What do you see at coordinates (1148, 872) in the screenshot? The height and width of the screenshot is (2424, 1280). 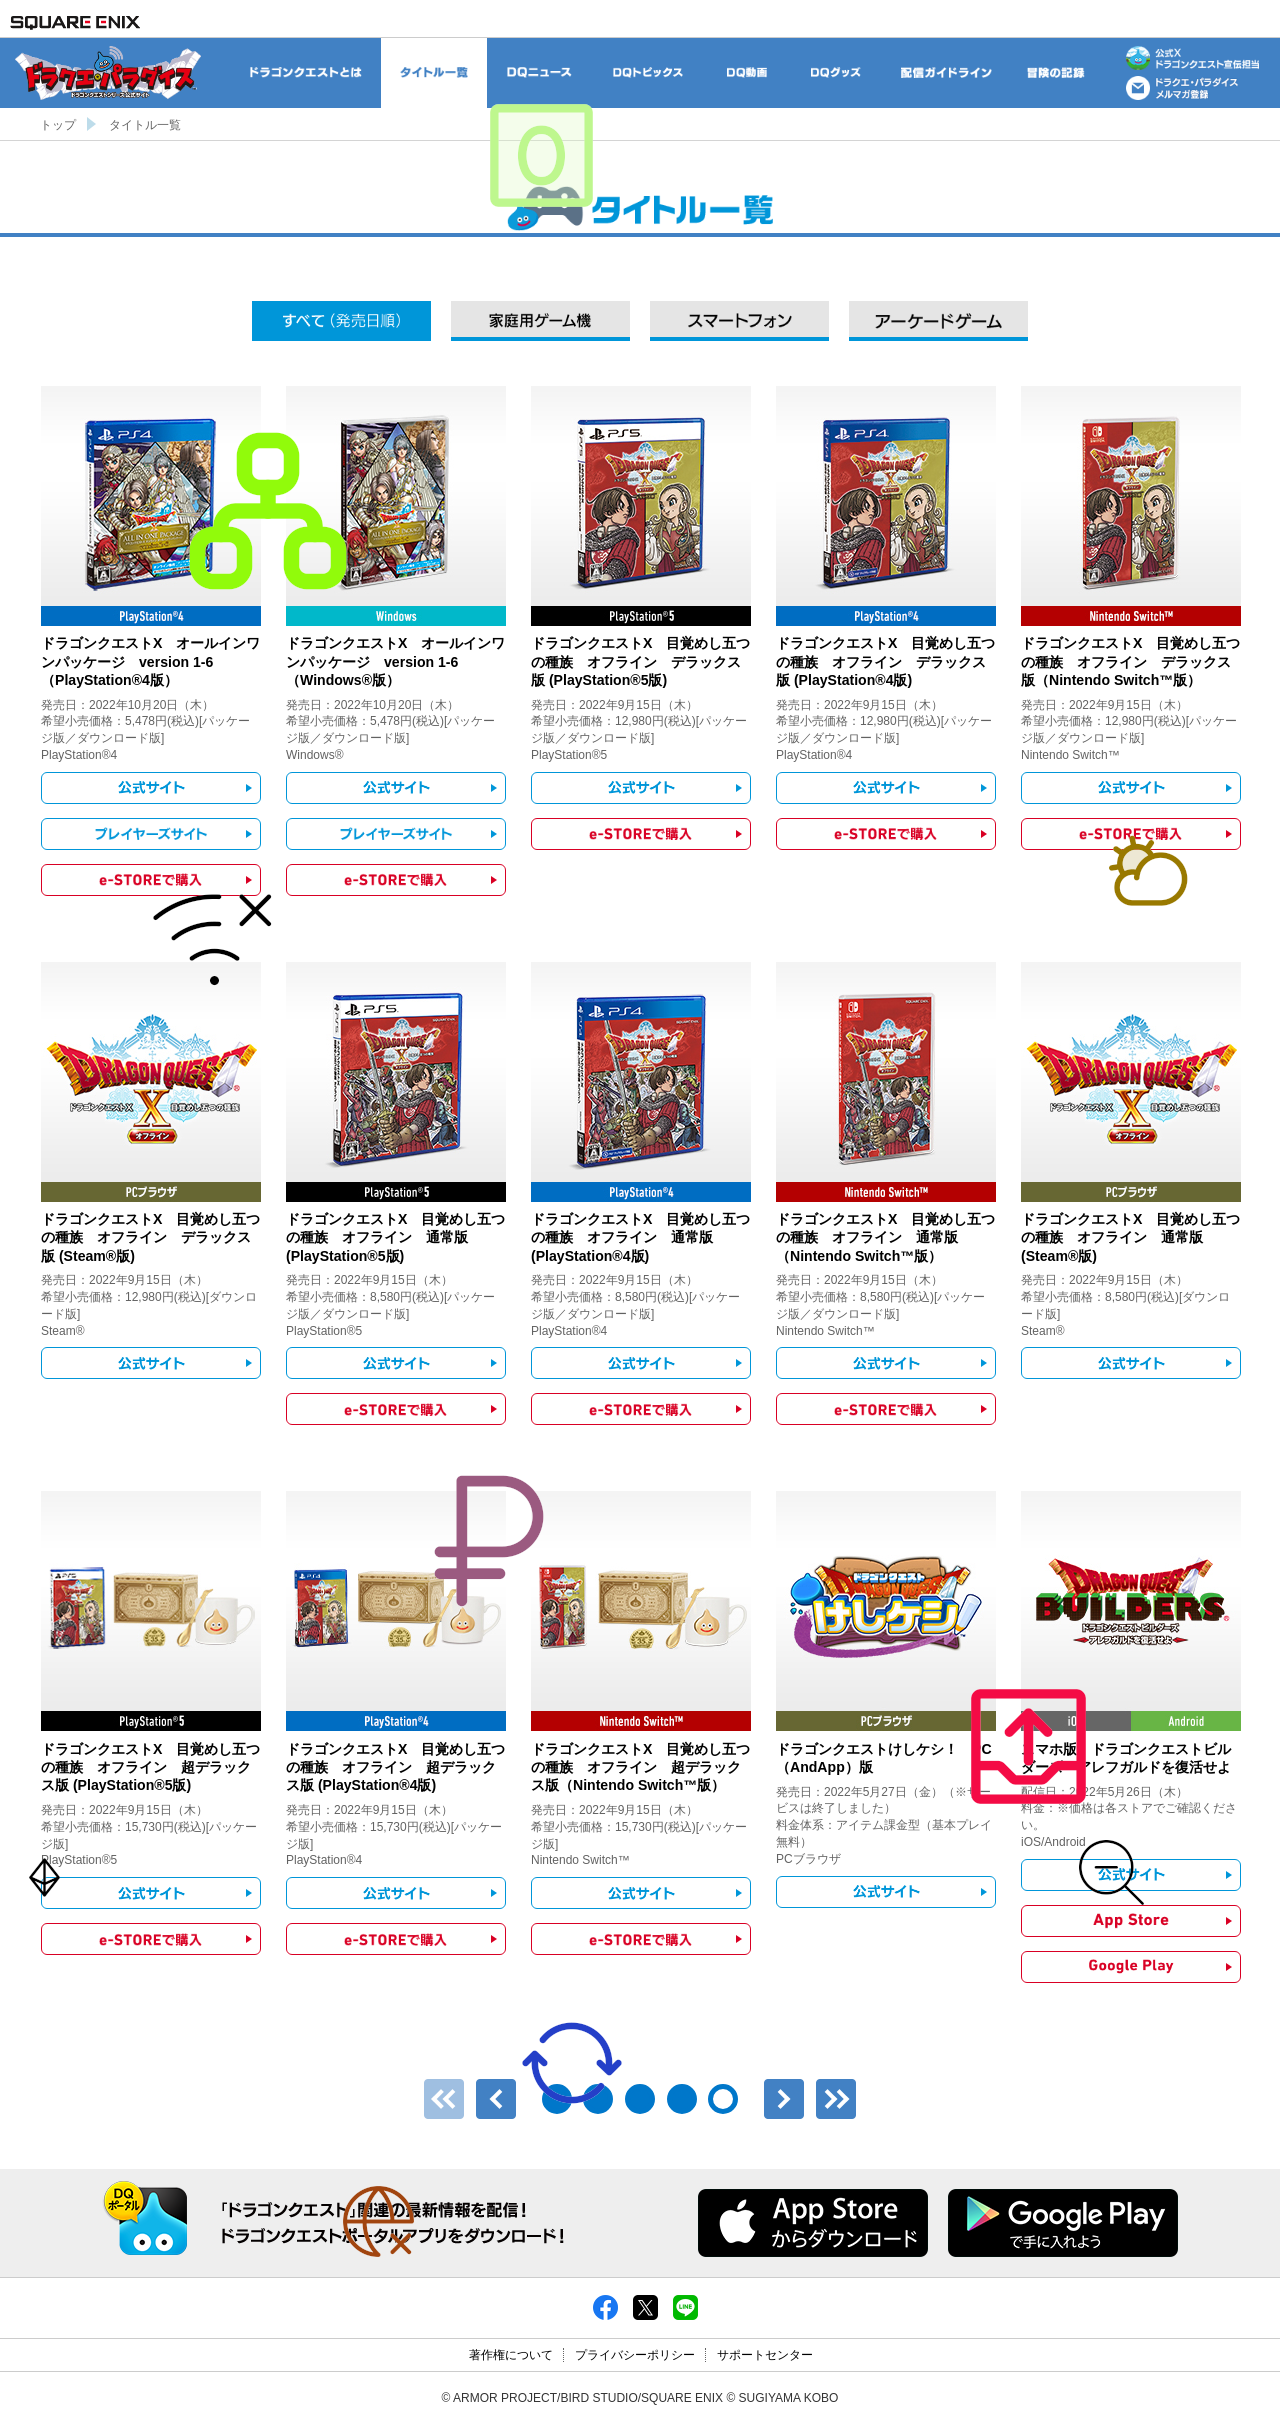 I see `view current weather conditions` at bounding box center [1148, 872].